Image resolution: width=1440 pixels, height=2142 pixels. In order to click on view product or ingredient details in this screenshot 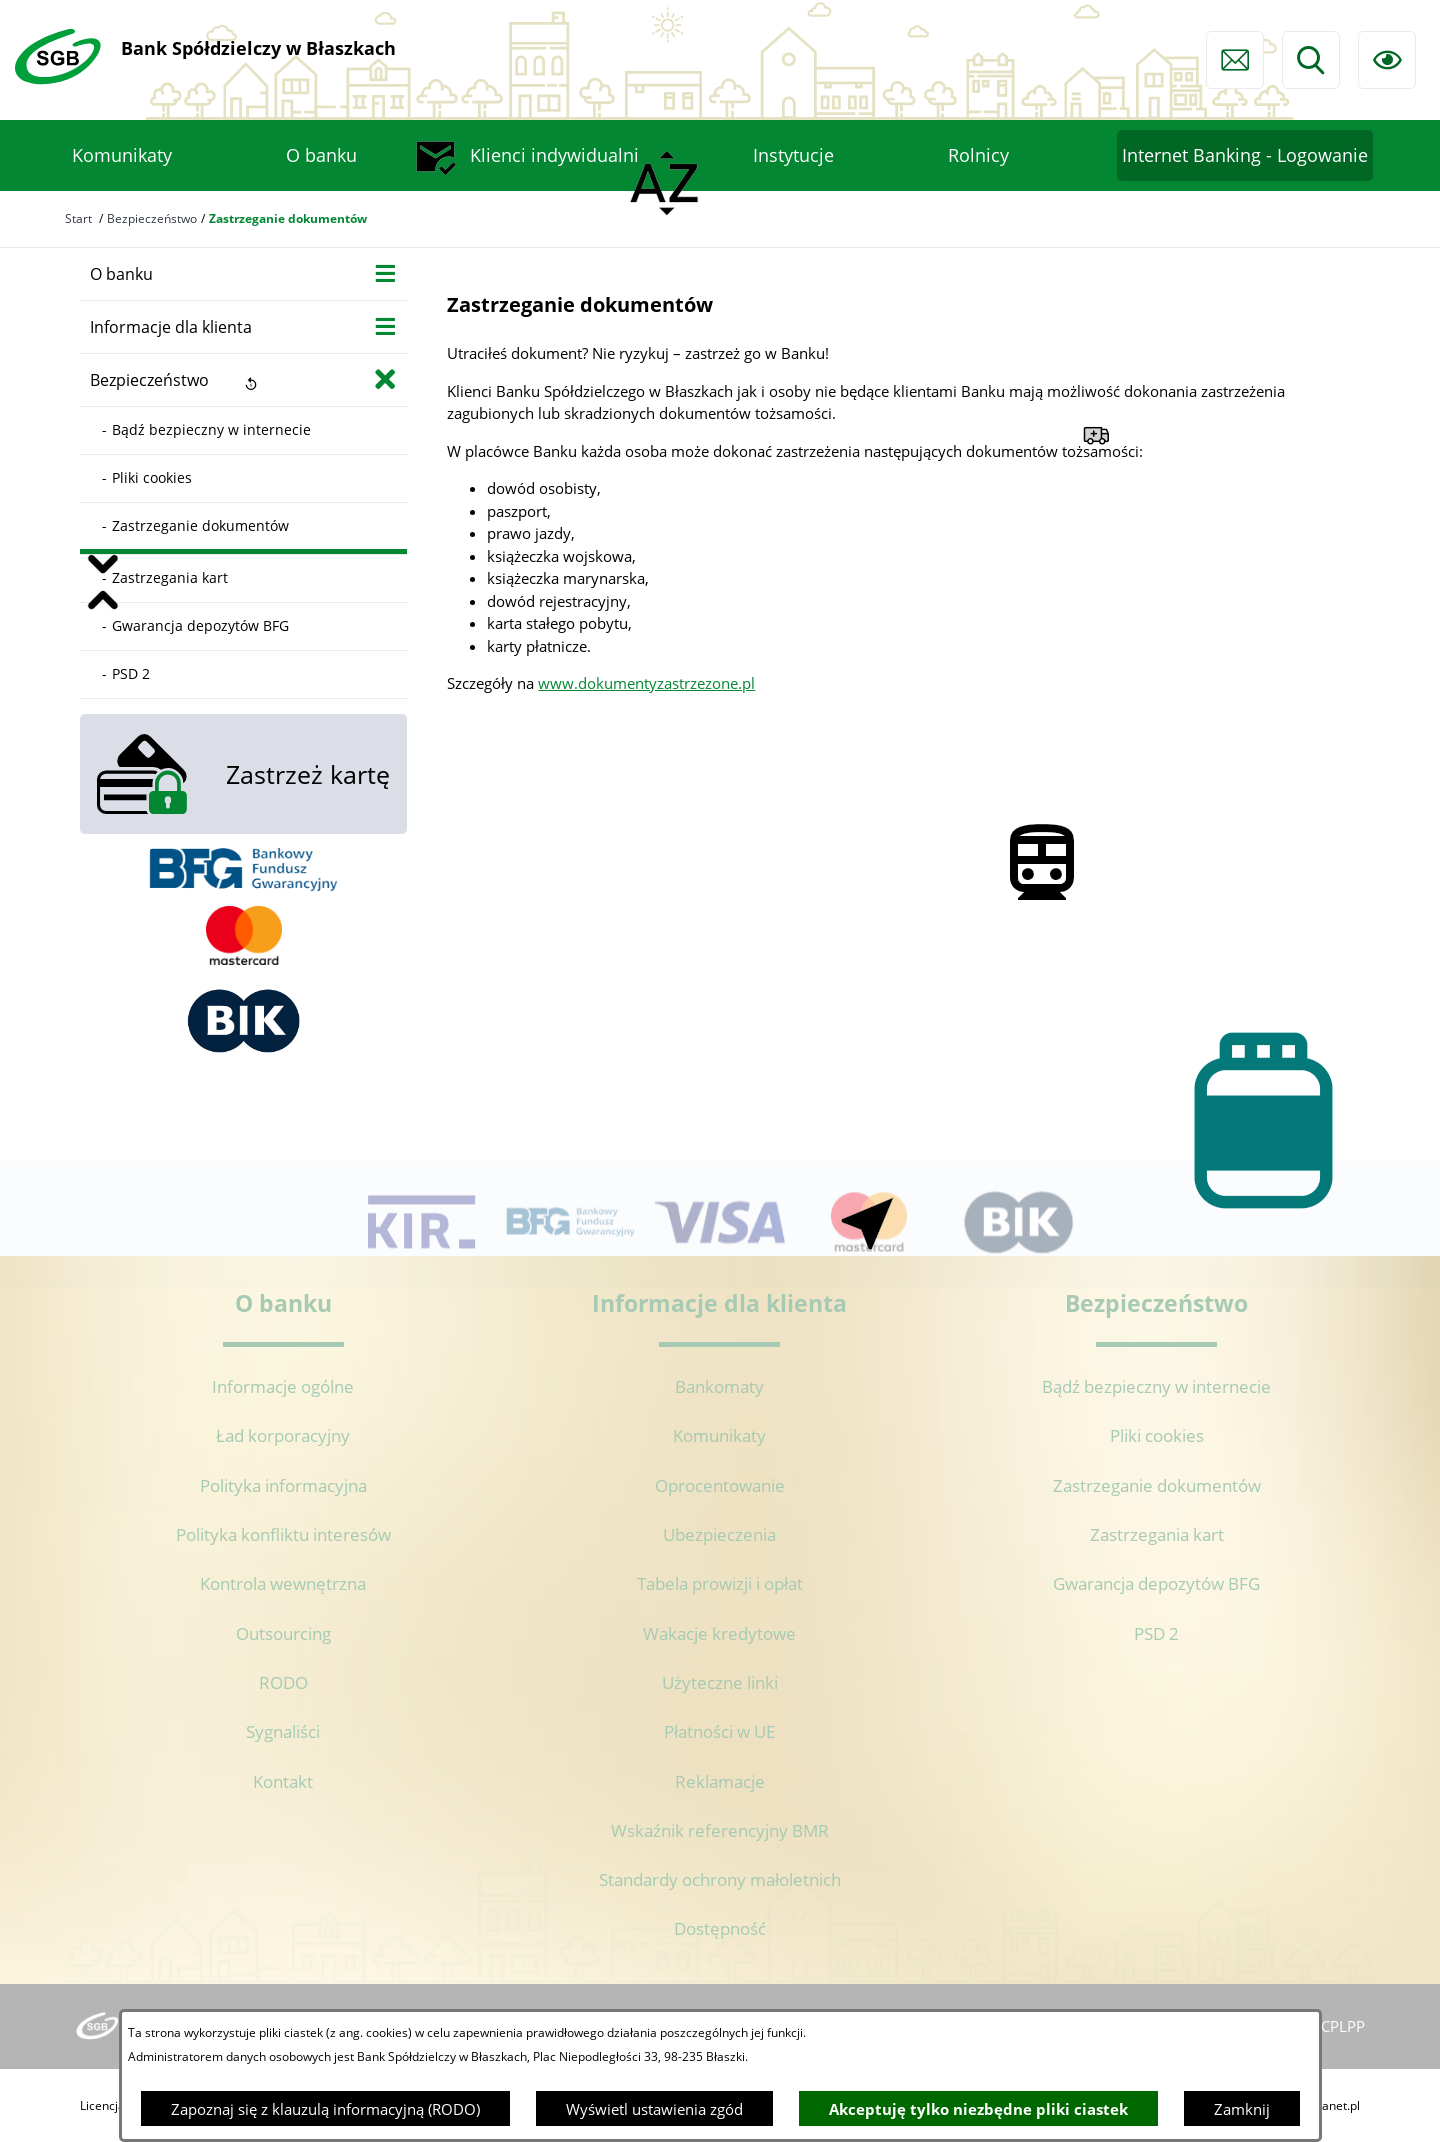, I will do `click(1263, 1120)`.